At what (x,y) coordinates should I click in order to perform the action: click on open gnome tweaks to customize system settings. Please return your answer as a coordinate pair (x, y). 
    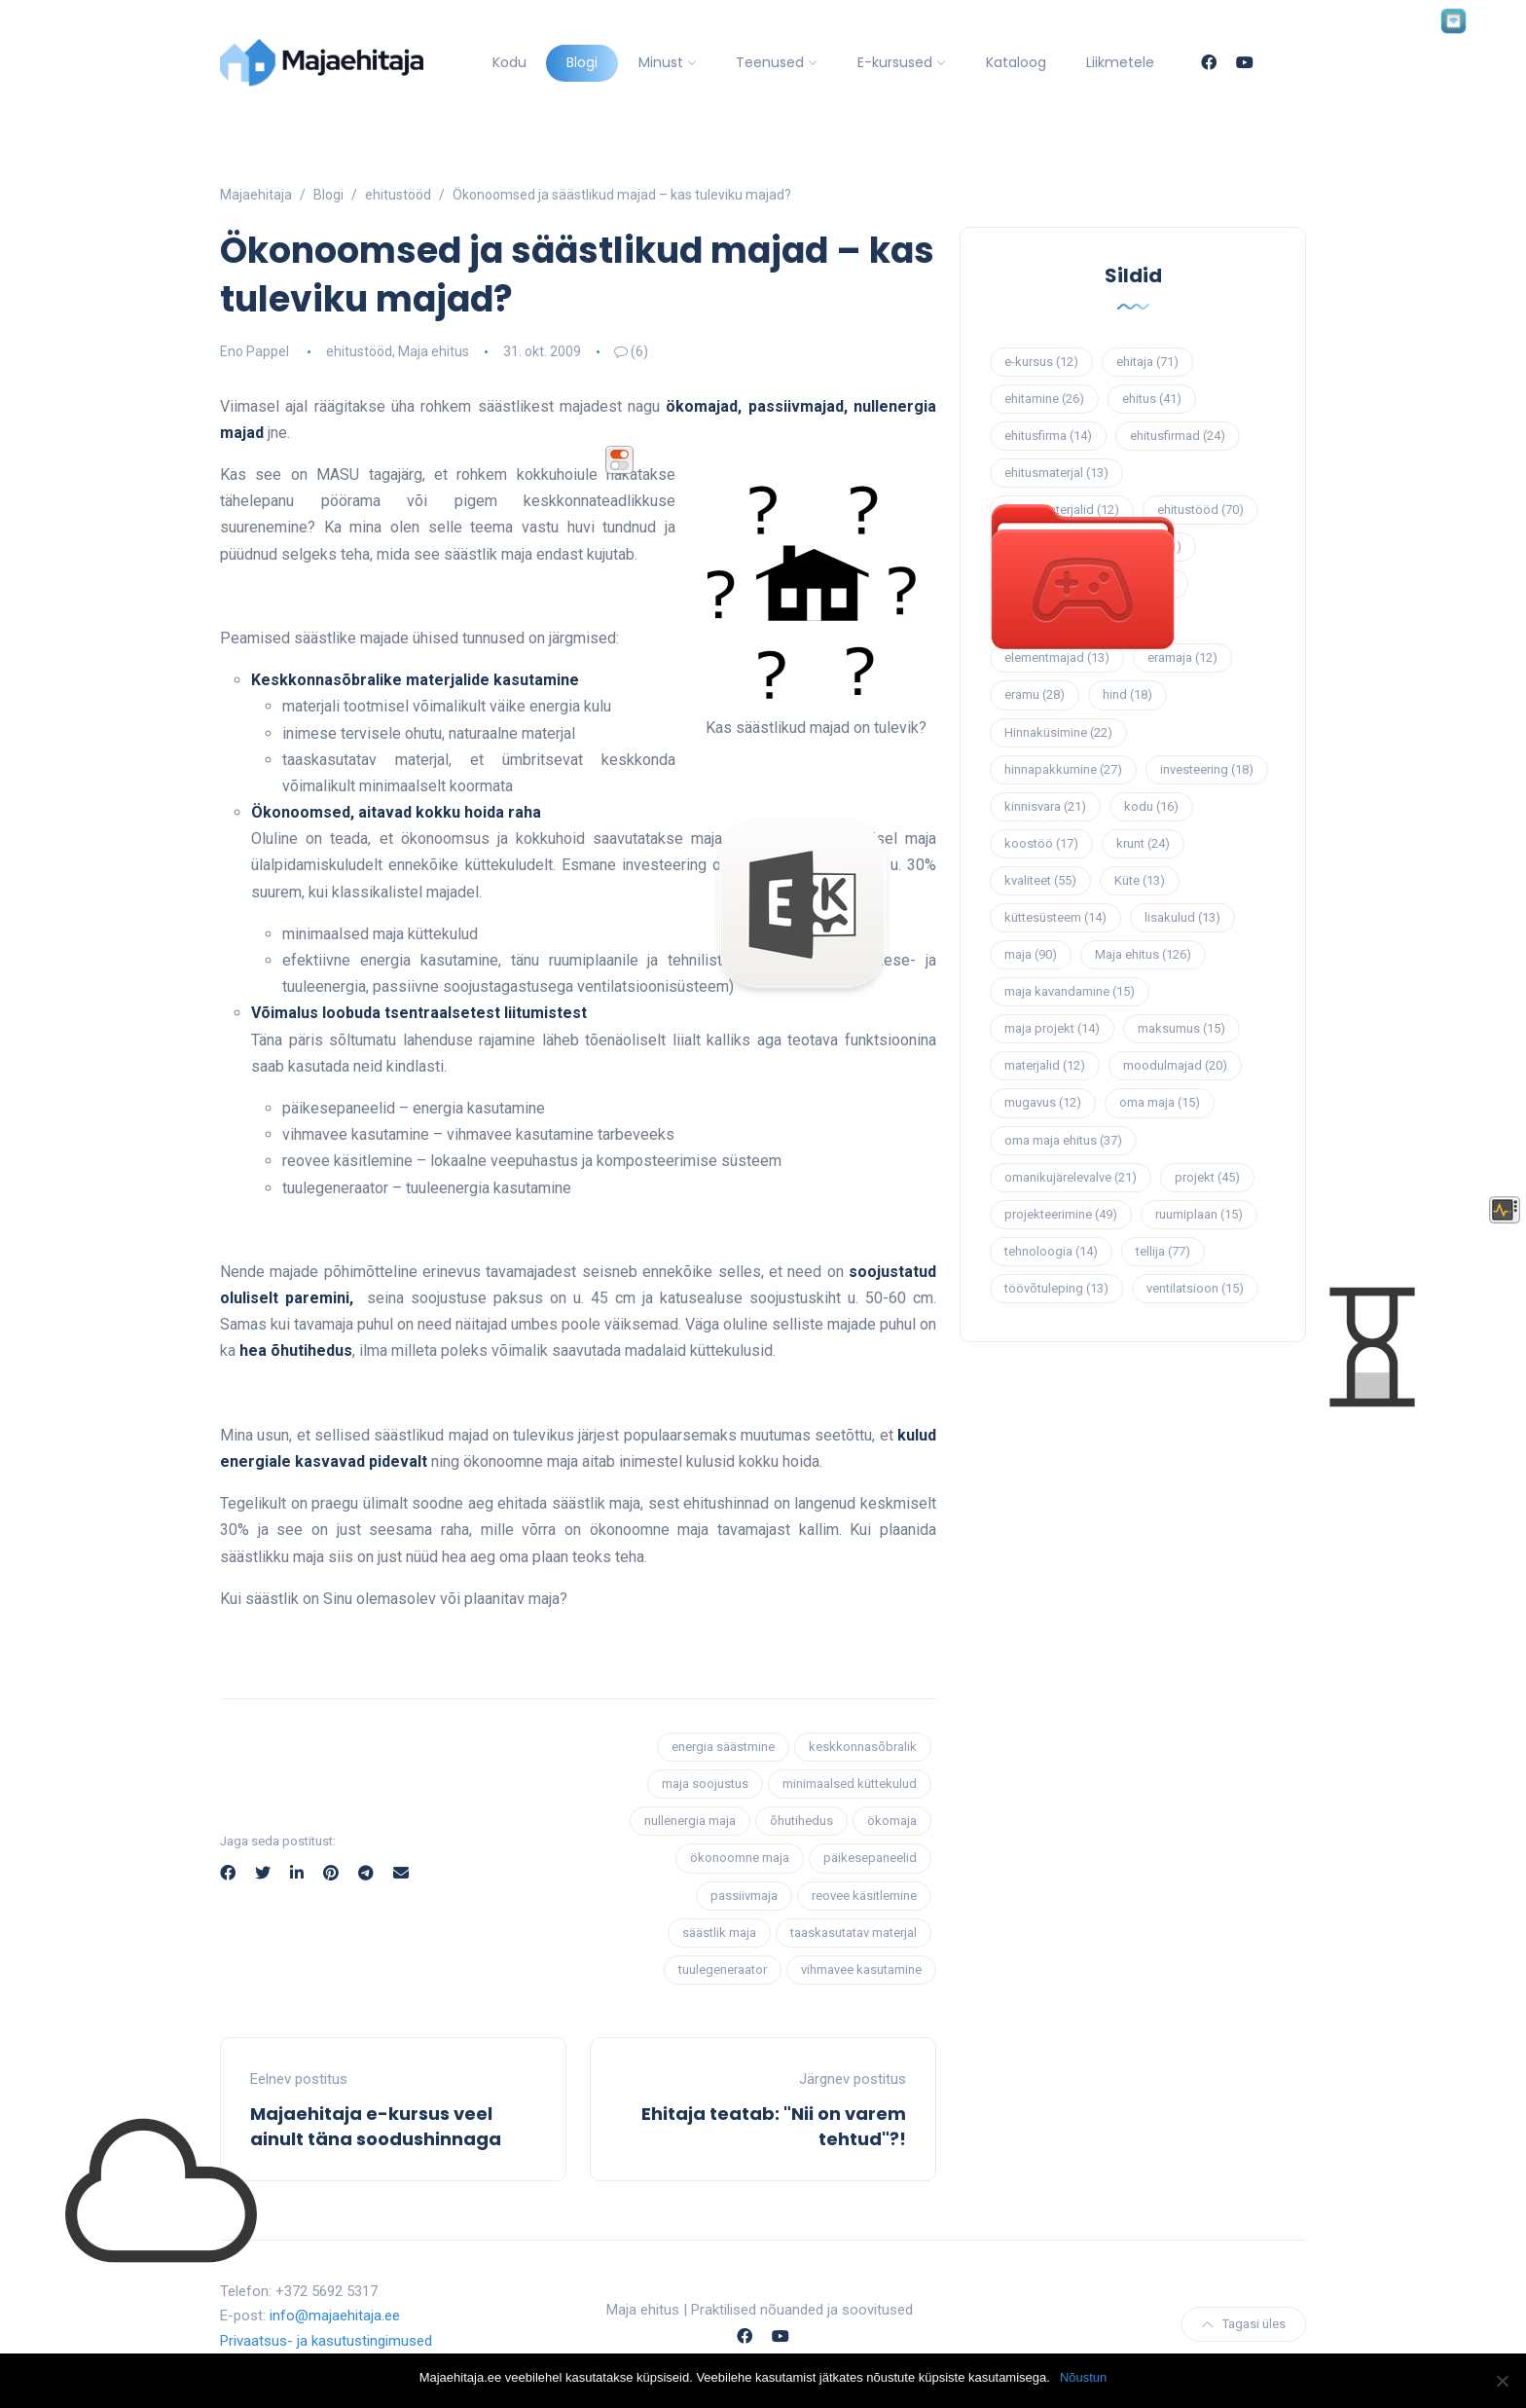
    Looking at the image, I should click on (619, 459).